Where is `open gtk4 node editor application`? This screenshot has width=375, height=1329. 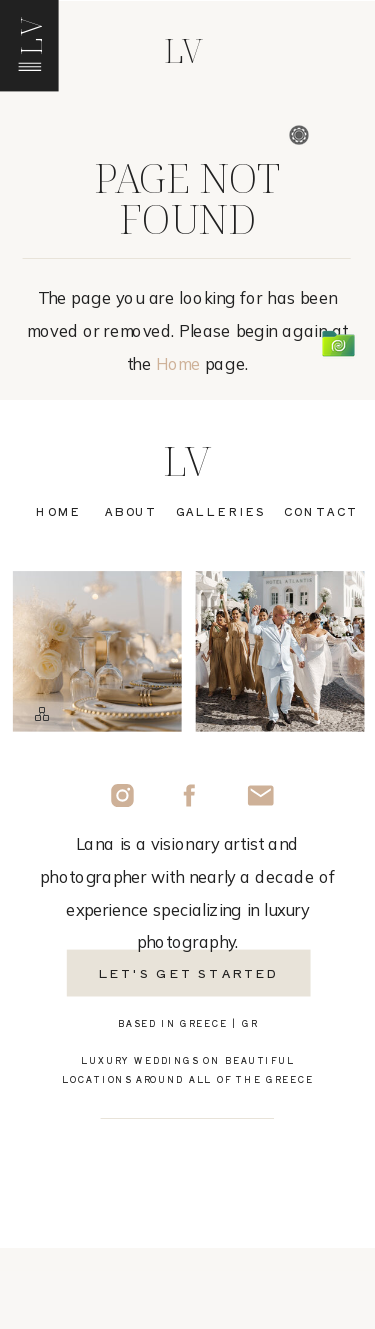
open gtk4 node editor application is located at coordinates (42, 714).